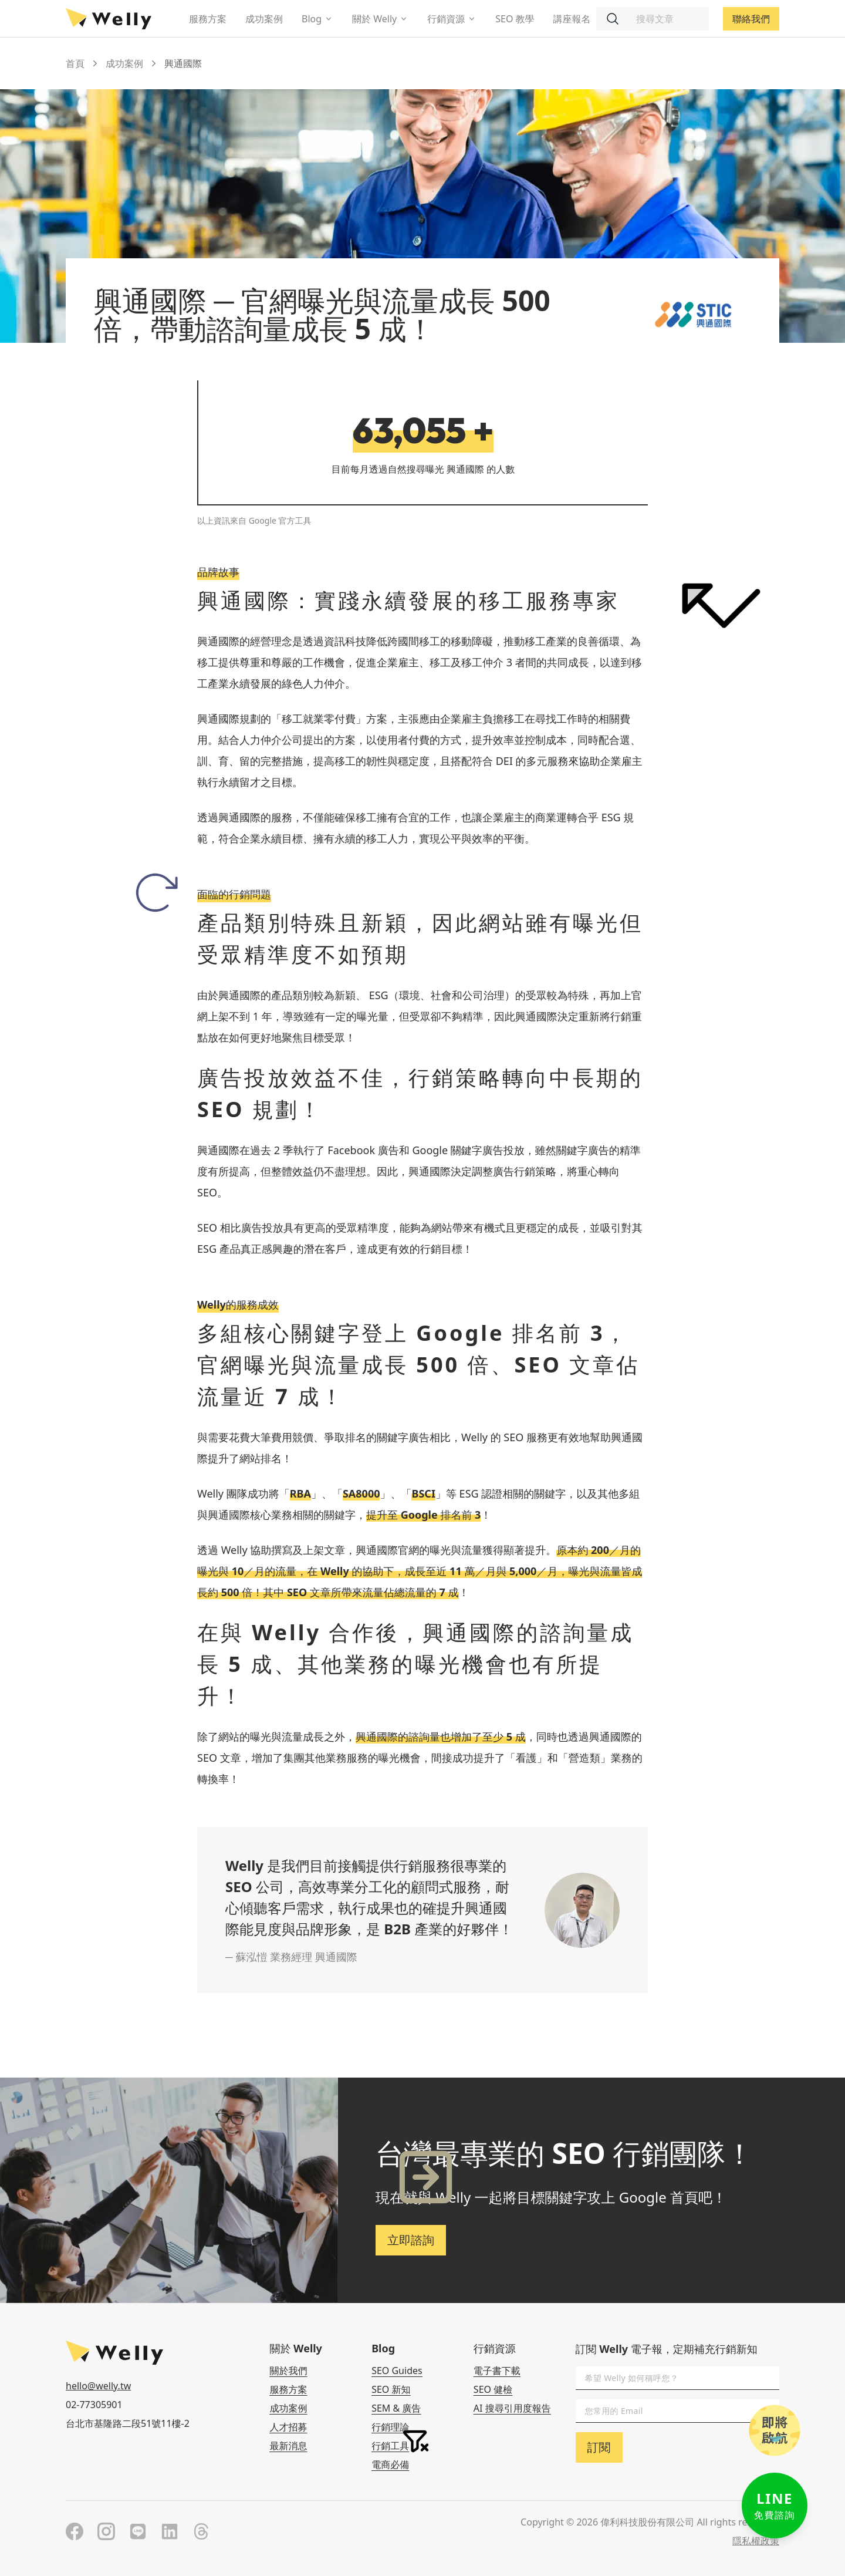  What do you see at coordinates (425, 2177) in the screenshot?
I see `proceed to the next step or screen` at bounding box center [425, 2177].